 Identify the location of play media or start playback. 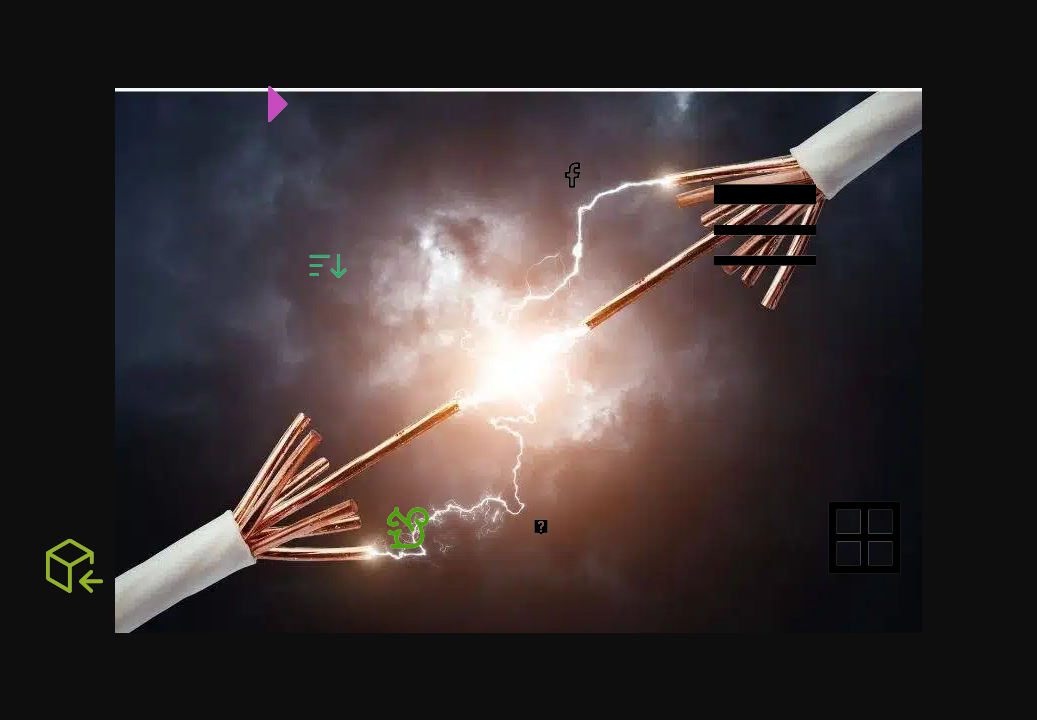
(278, 104).